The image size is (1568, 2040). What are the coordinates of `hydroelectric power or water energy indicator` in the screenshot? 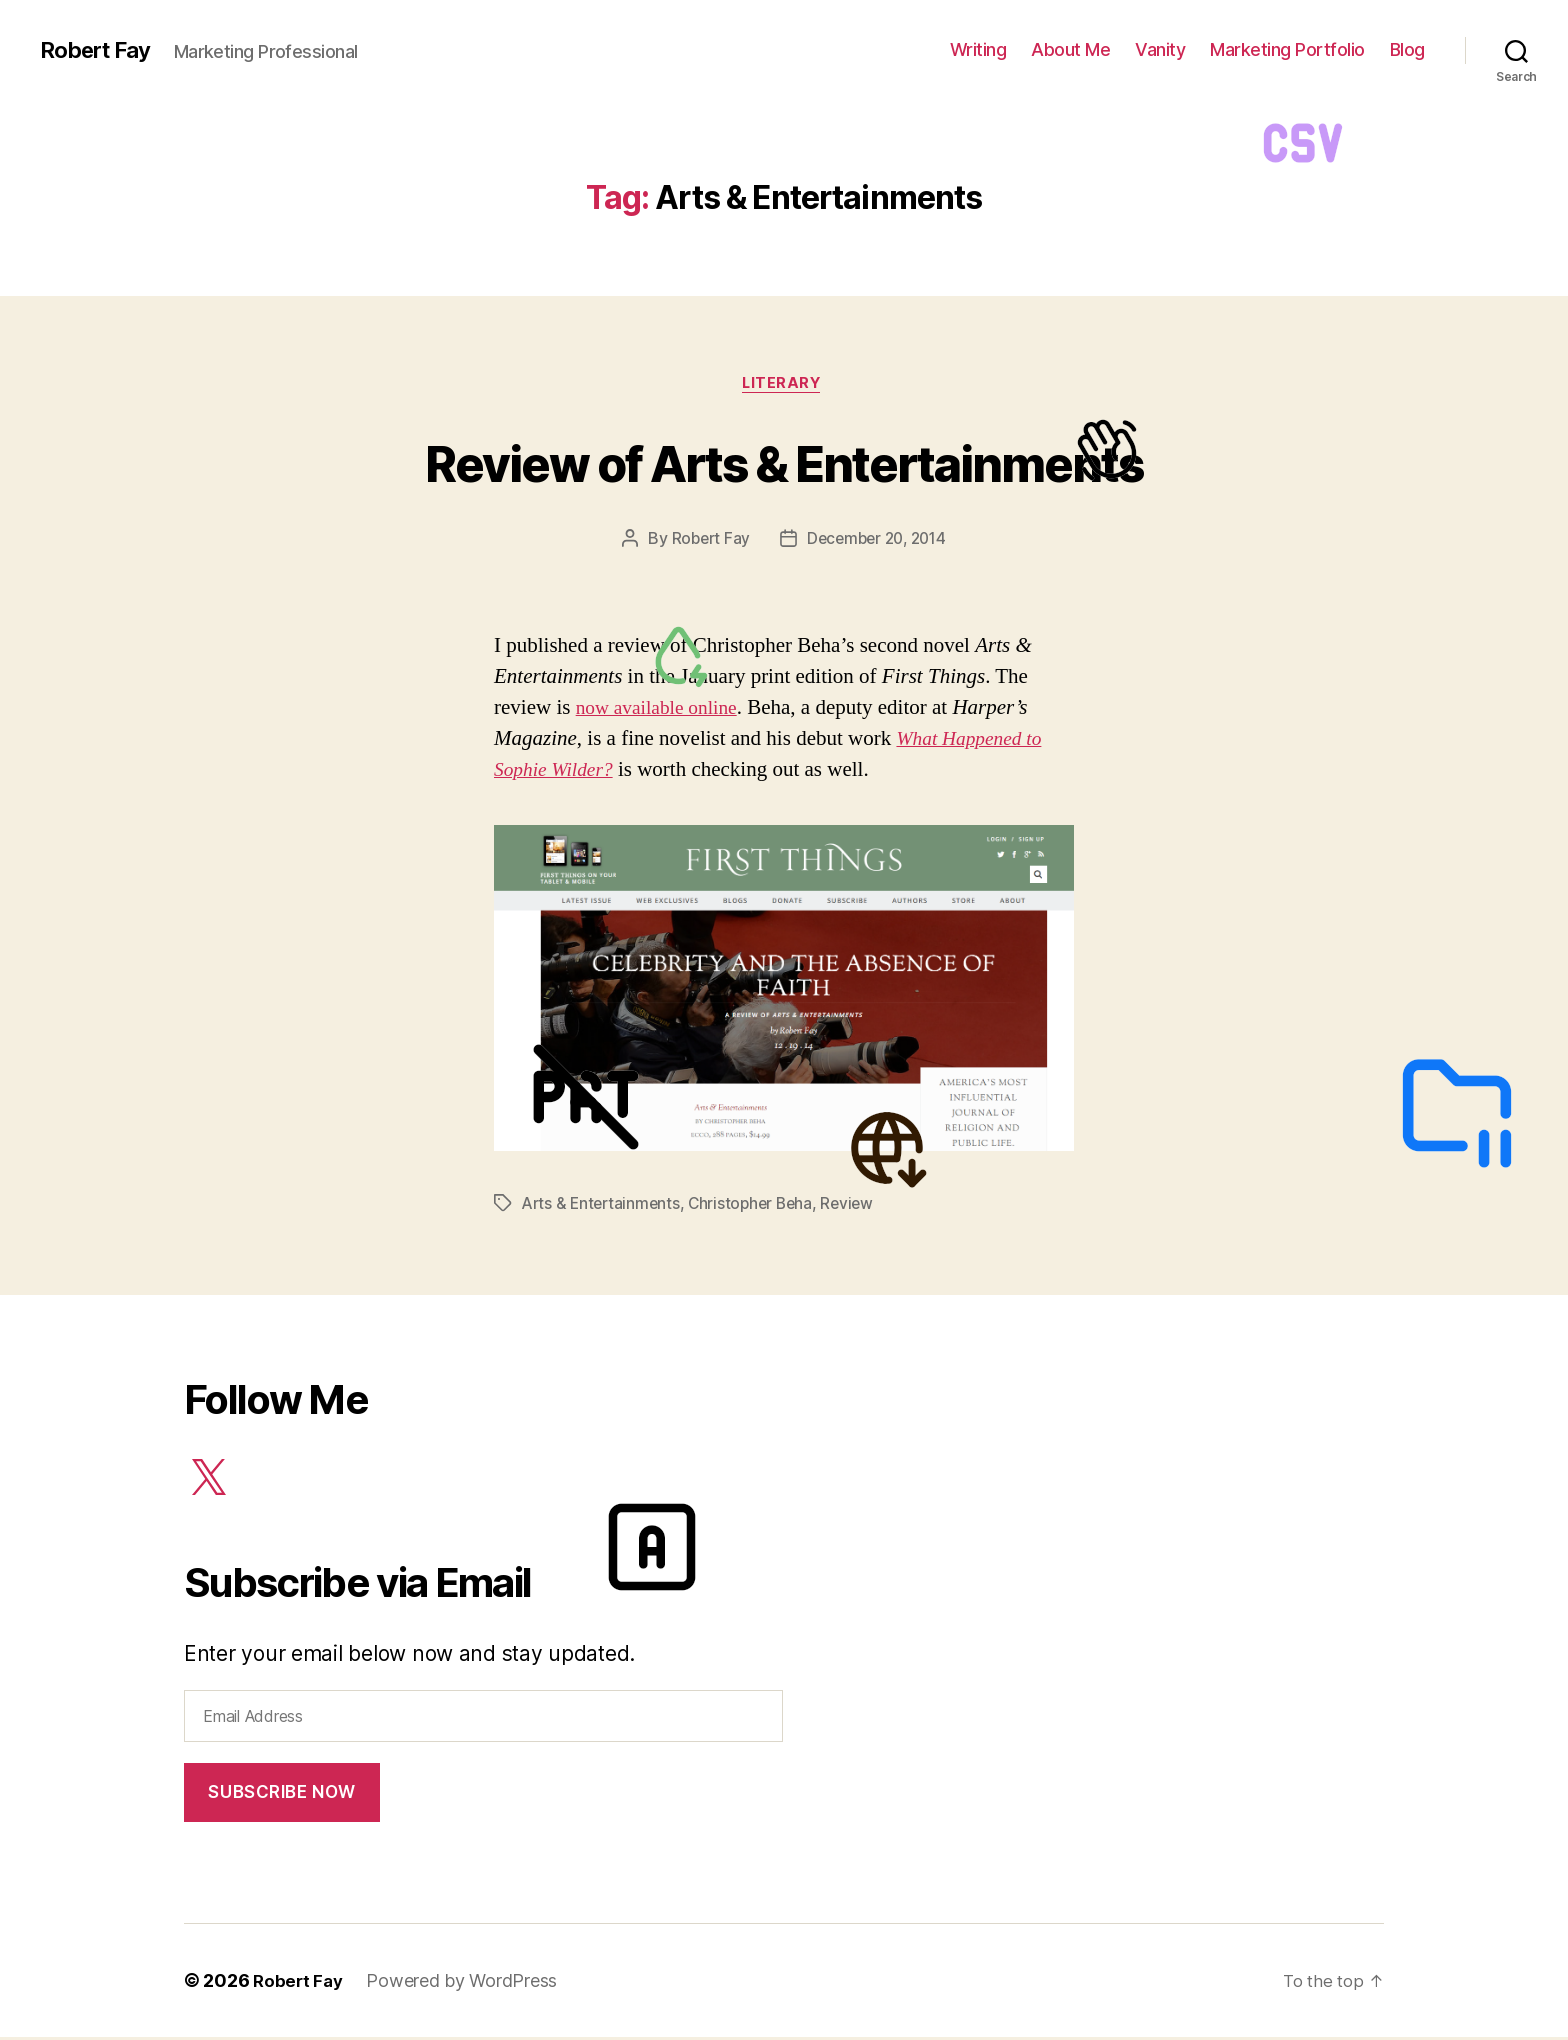 It's located at (678, 655).